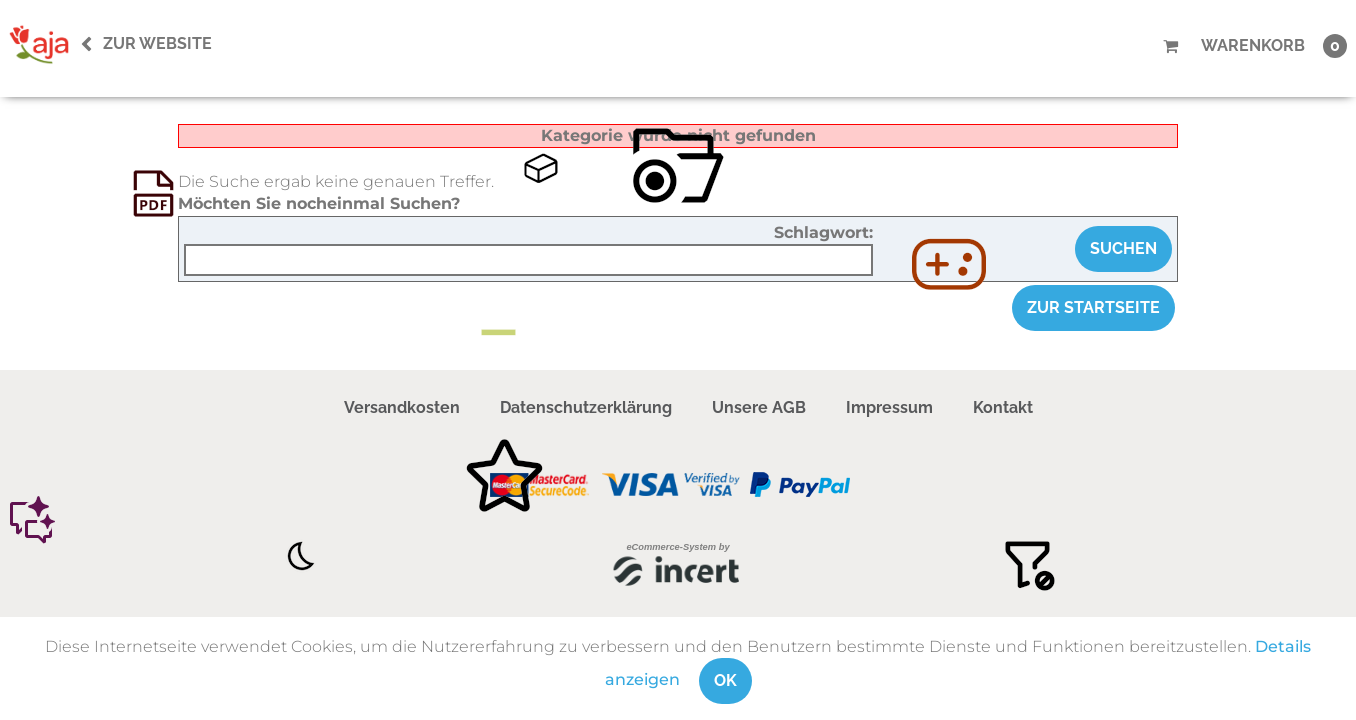  I want to click on open game-related files or projects, so click(949, 262).